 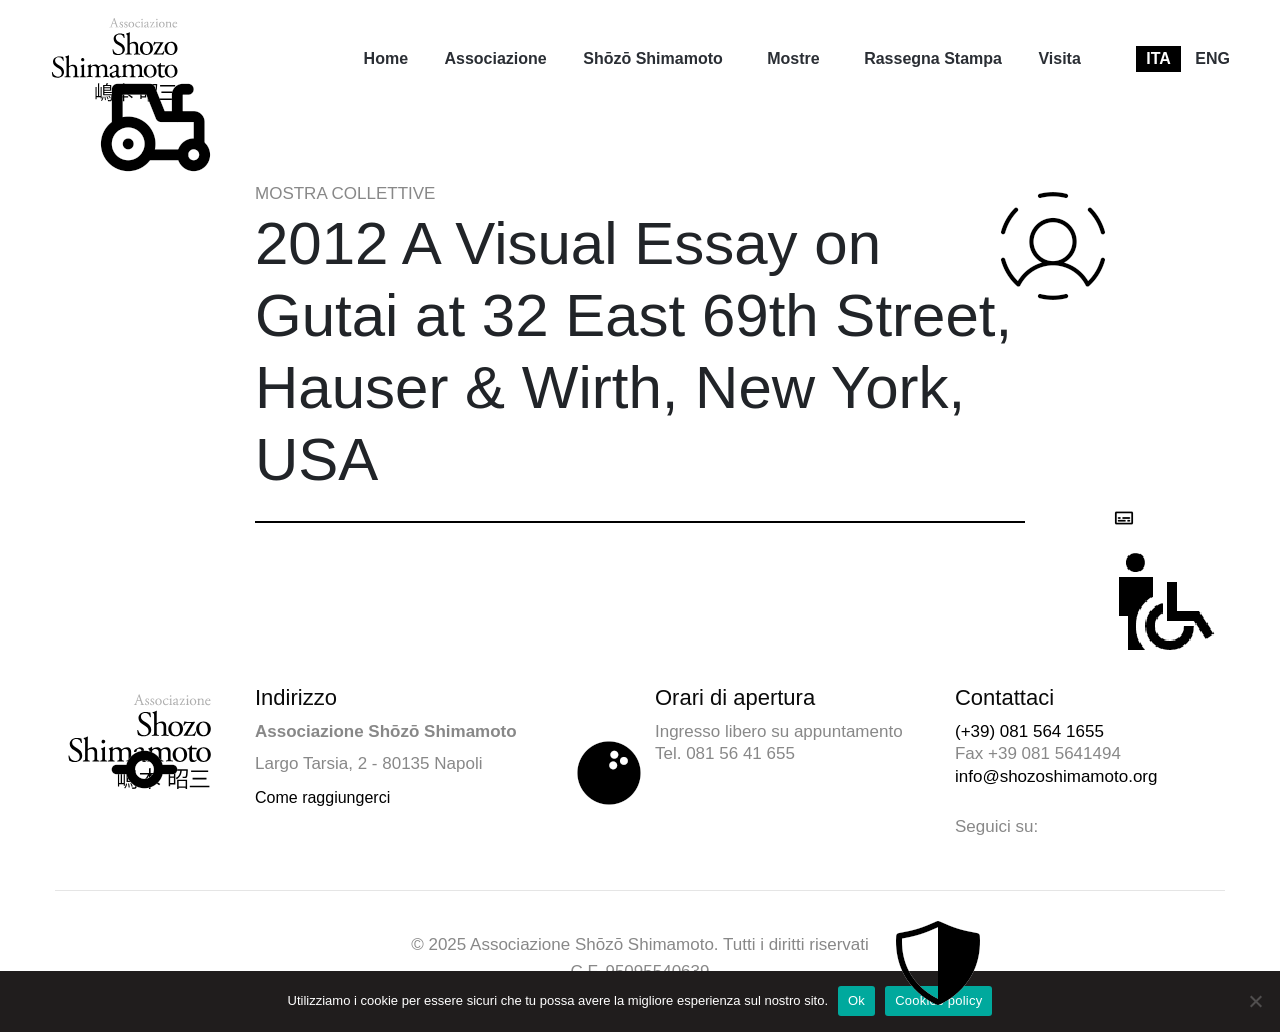 I want to click on indicates partial security or protection status, so click(x=938, y=963).